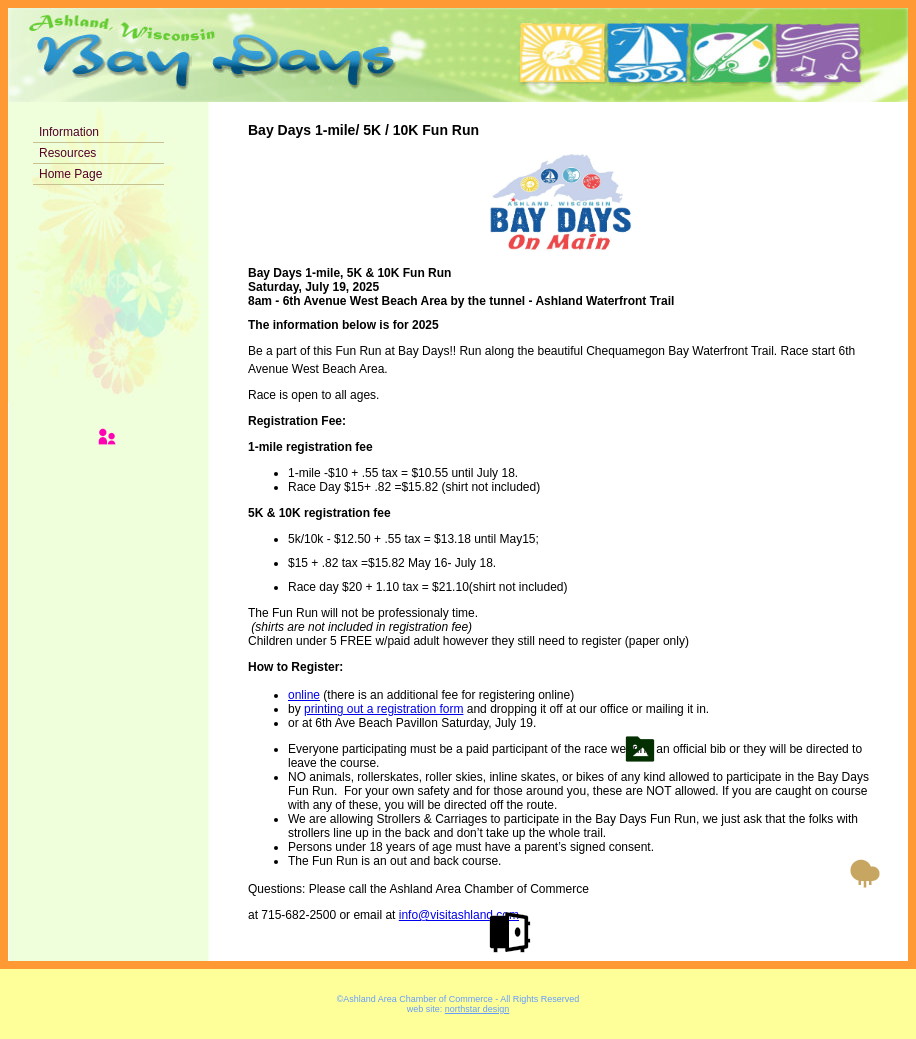 The height and width of the screenshot is (1039, 916). I want to click on indicates heavy rain or showers in weather forecast, so click(865, 873).